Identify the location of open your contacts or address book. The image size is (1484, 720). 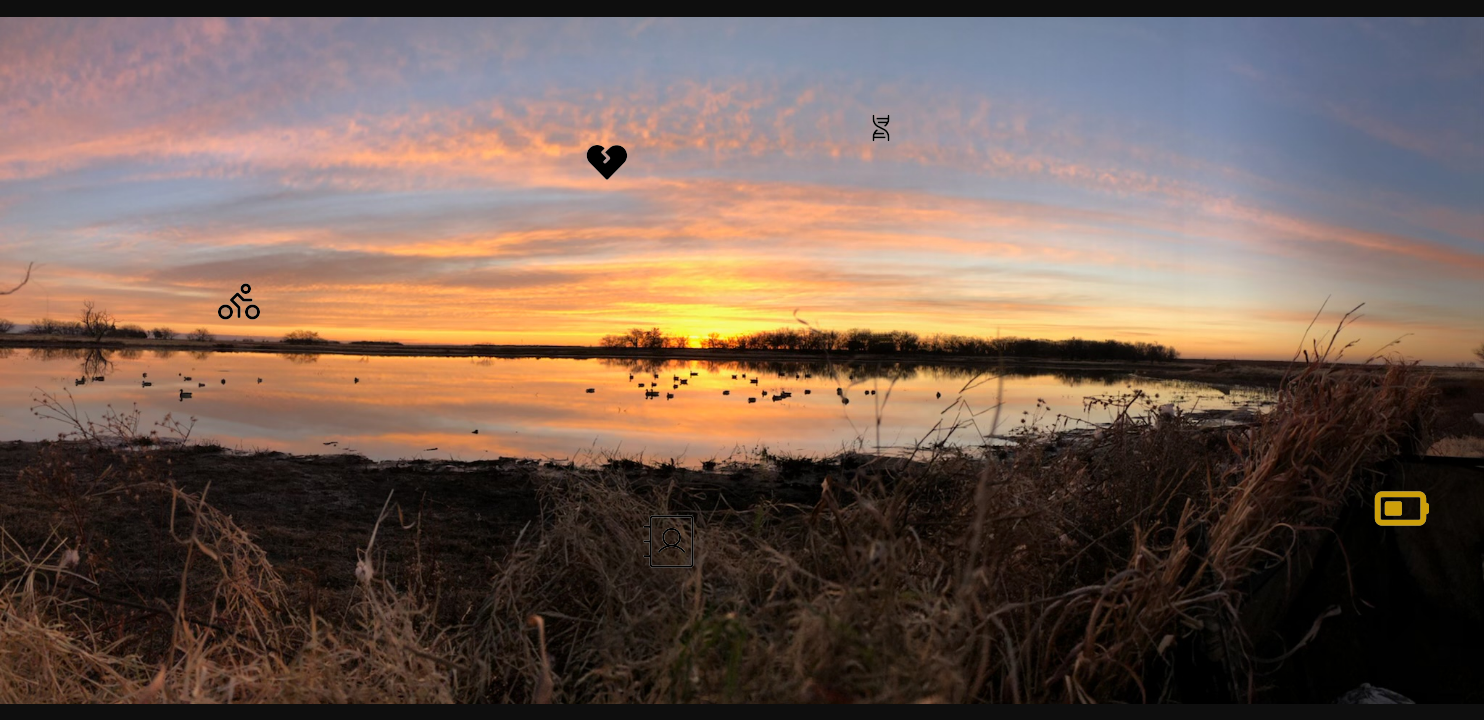
(669, 541).